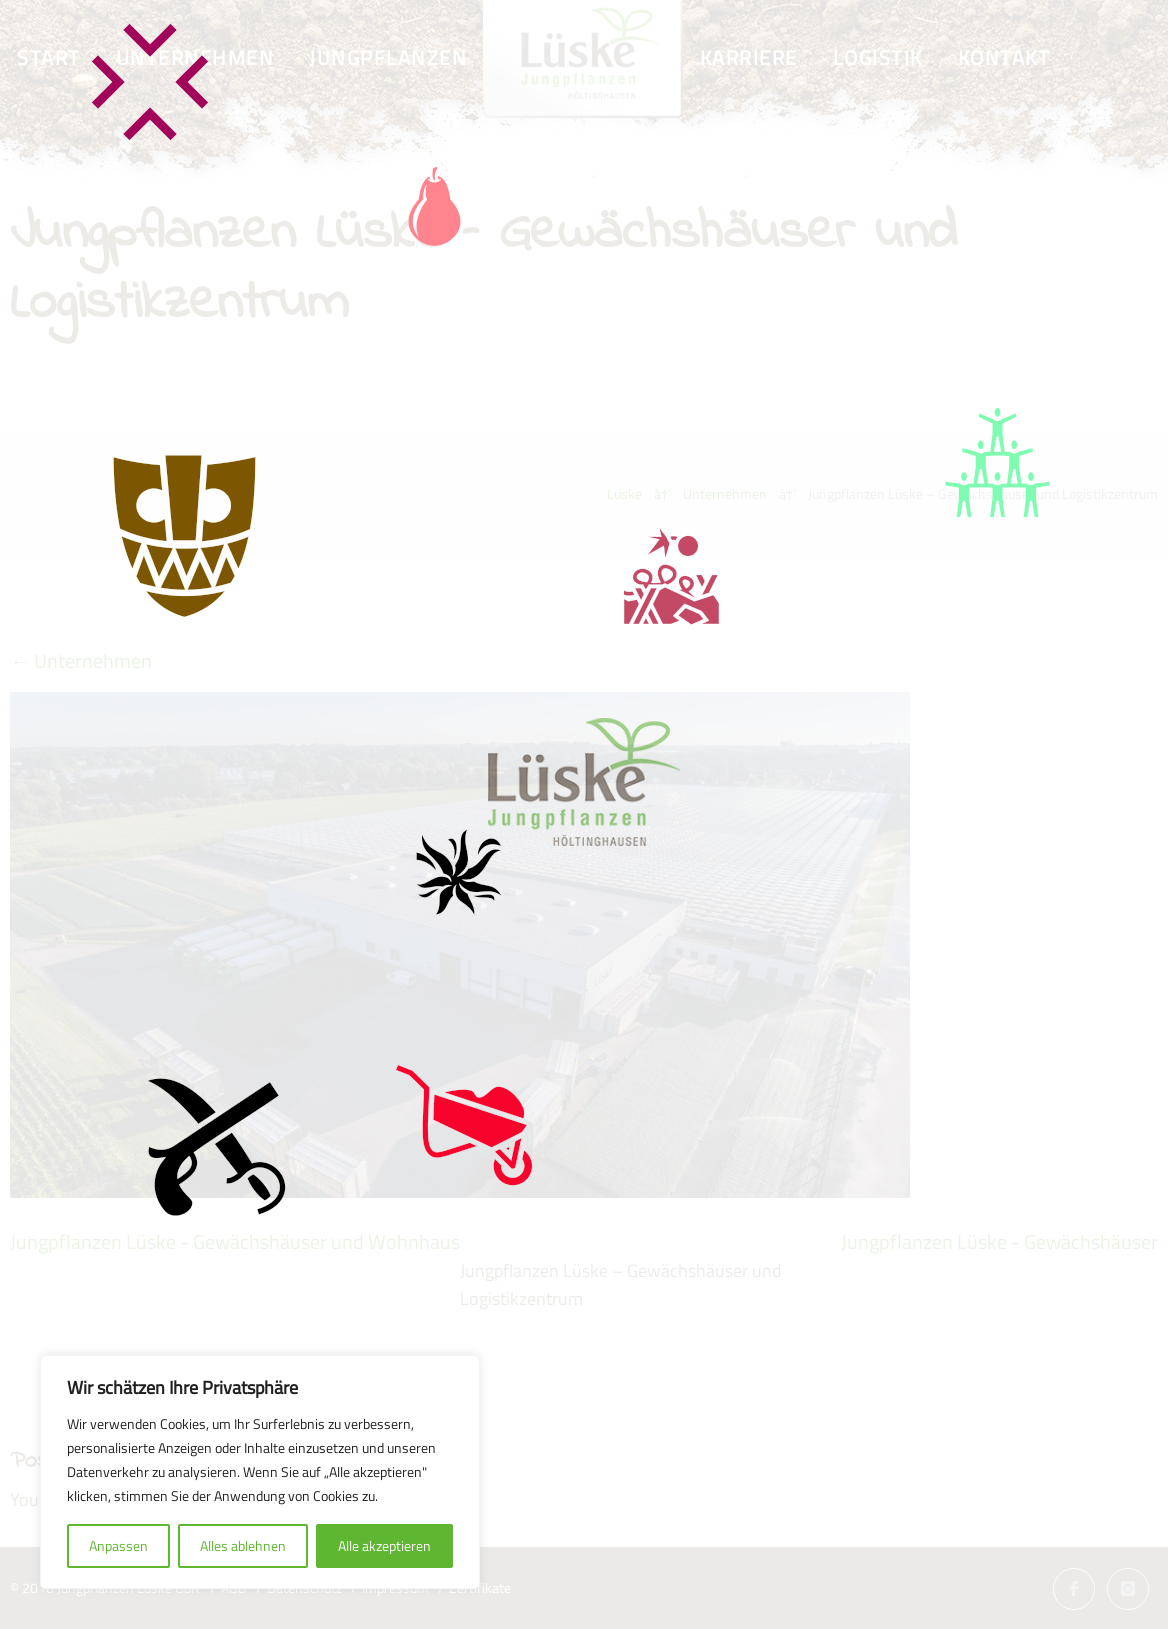  I want to click on access pirate or swashbuckler game mode, so click(216, 1146).